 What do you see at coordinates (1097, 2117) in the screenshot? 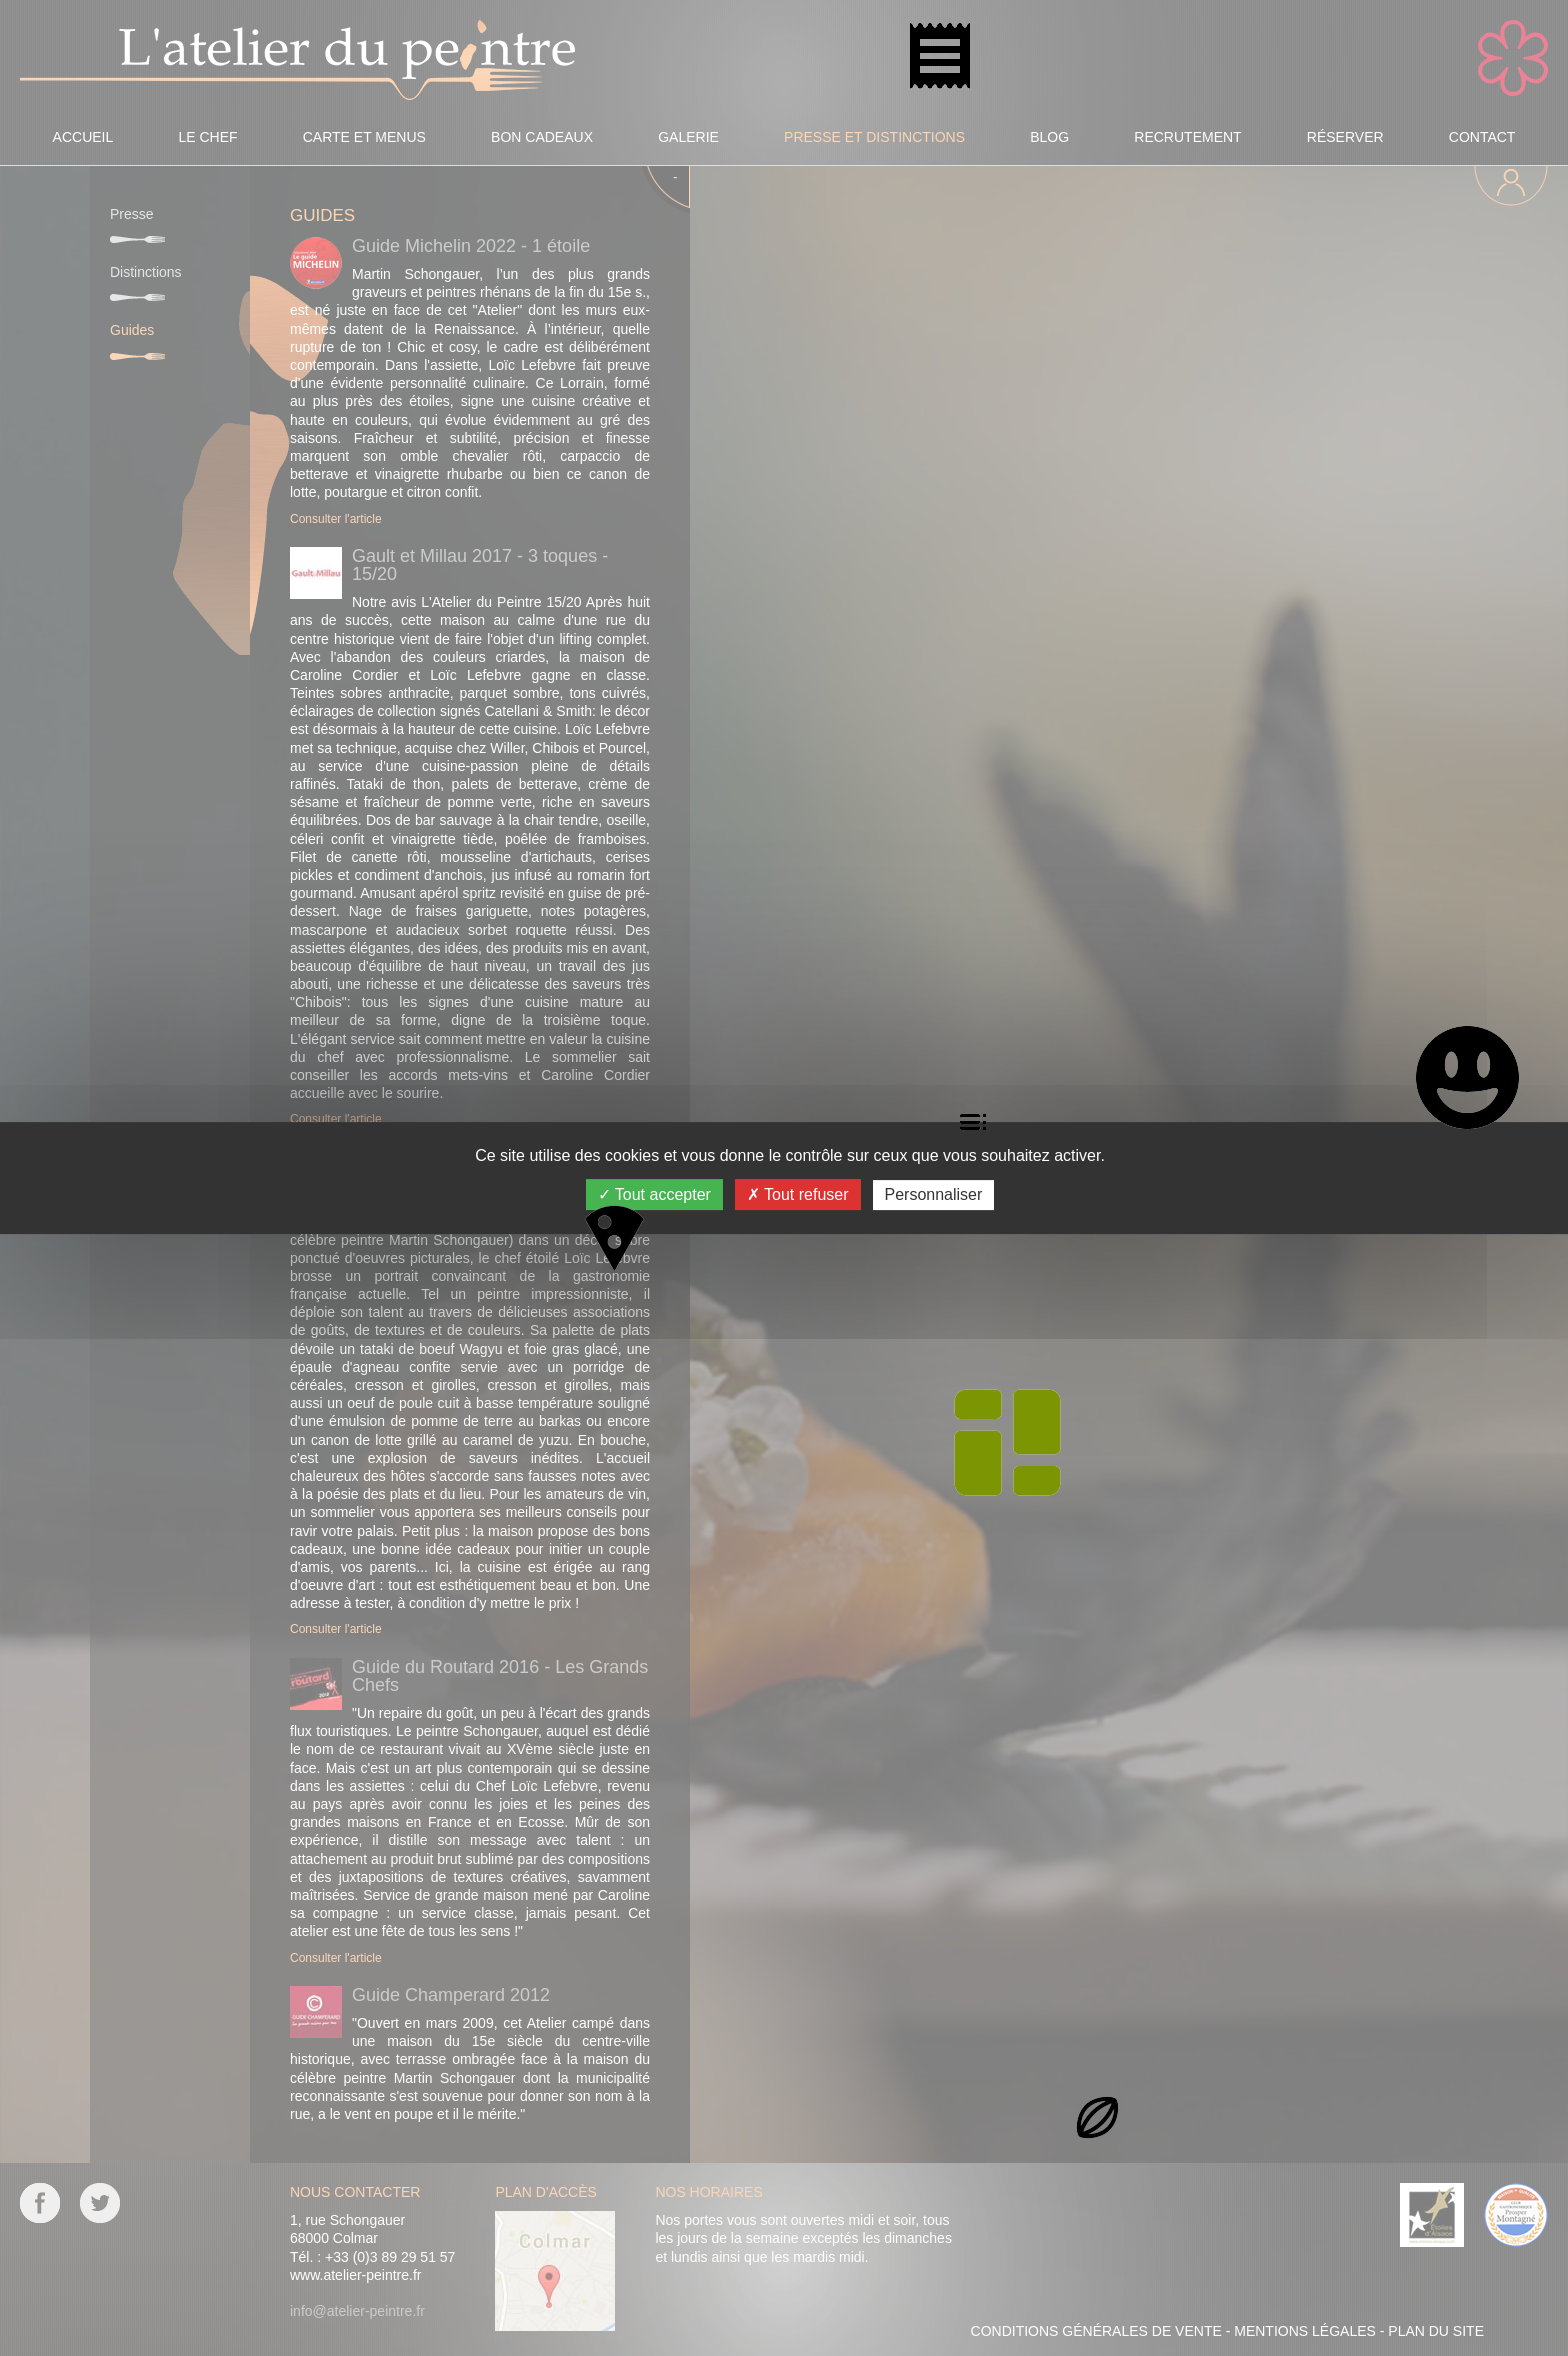
I see `access rugby sports content or scores` at bounding box center [1097, 2117].